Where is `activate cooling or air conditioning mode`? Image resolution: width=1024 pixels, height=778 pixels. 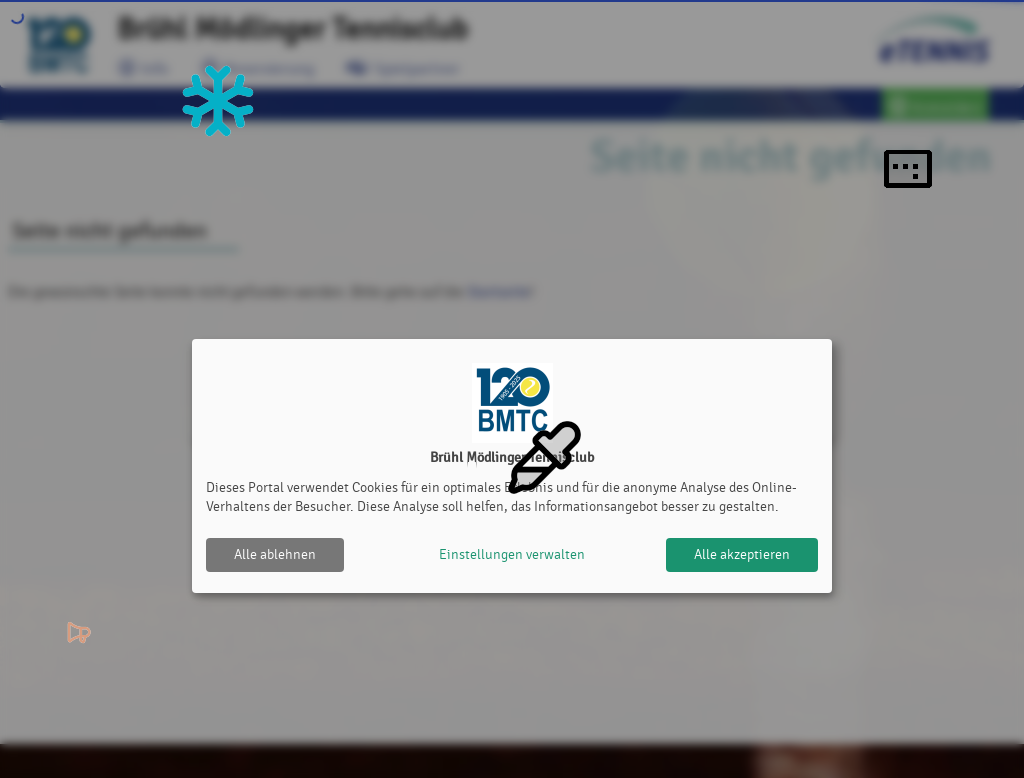 activate cooling or air conditioning mode is located at coordinates (218, 101).